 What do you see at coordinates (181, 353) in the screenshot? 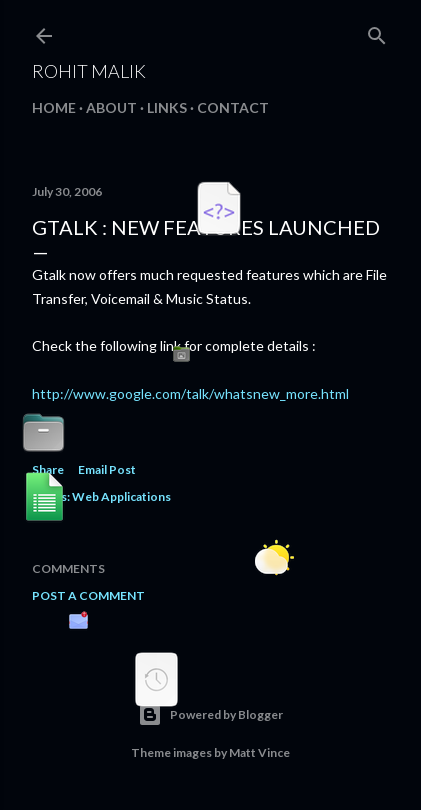
I see `open your pictures folder` at bounding box center [181, 353].